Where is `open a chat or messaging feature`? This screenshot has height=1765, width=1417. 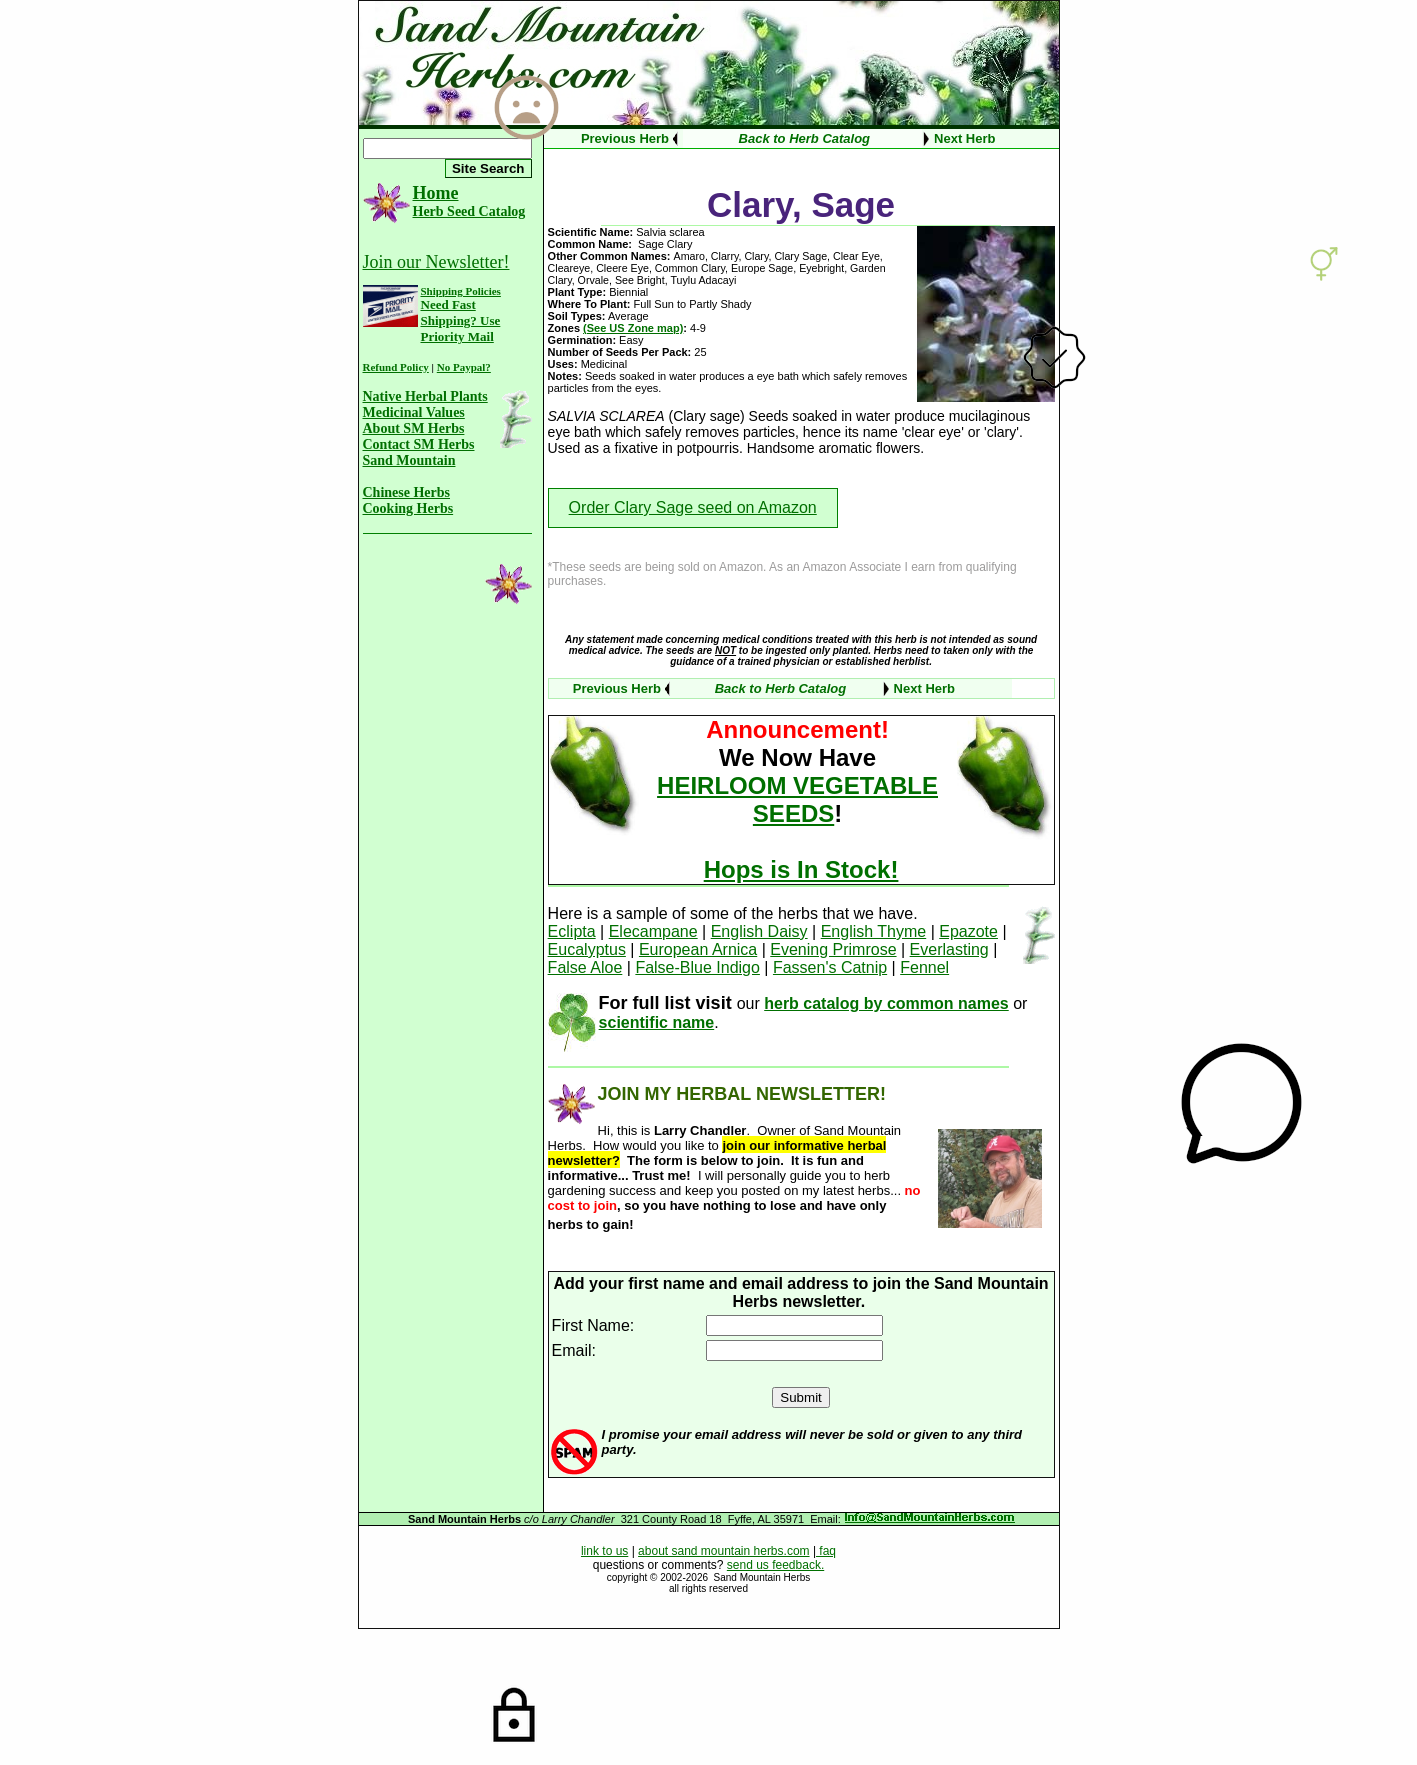
open a chat or messaging feature is located at coordinates (1241, 1103).